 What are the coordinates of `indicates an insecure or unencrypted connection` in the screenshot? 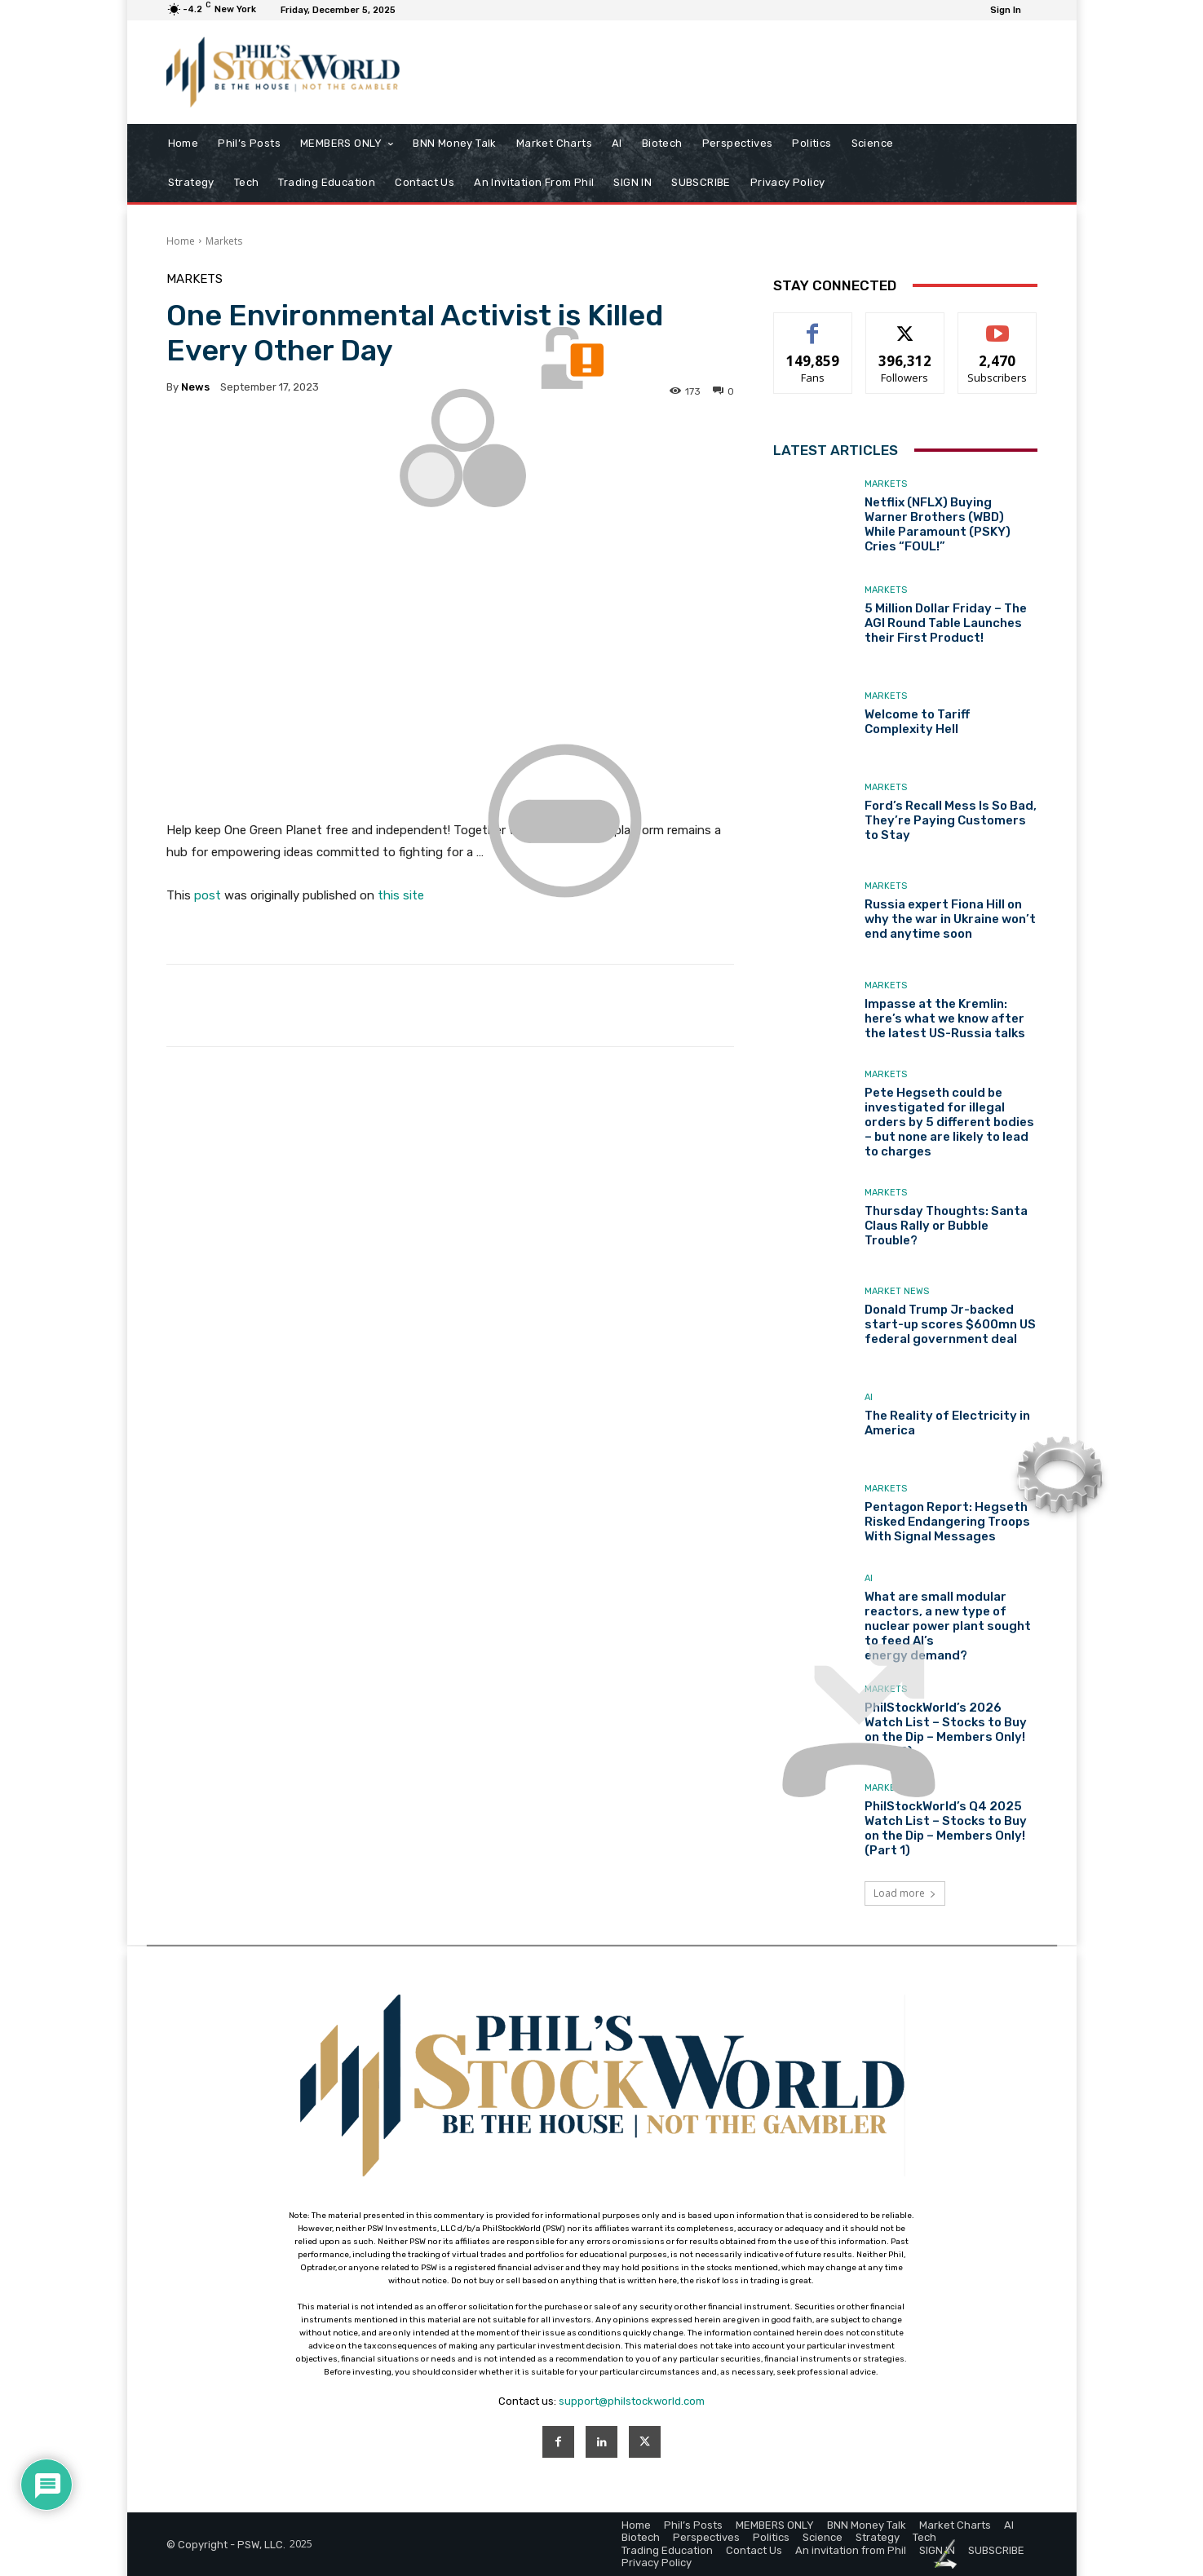 It's located at (570, 360).